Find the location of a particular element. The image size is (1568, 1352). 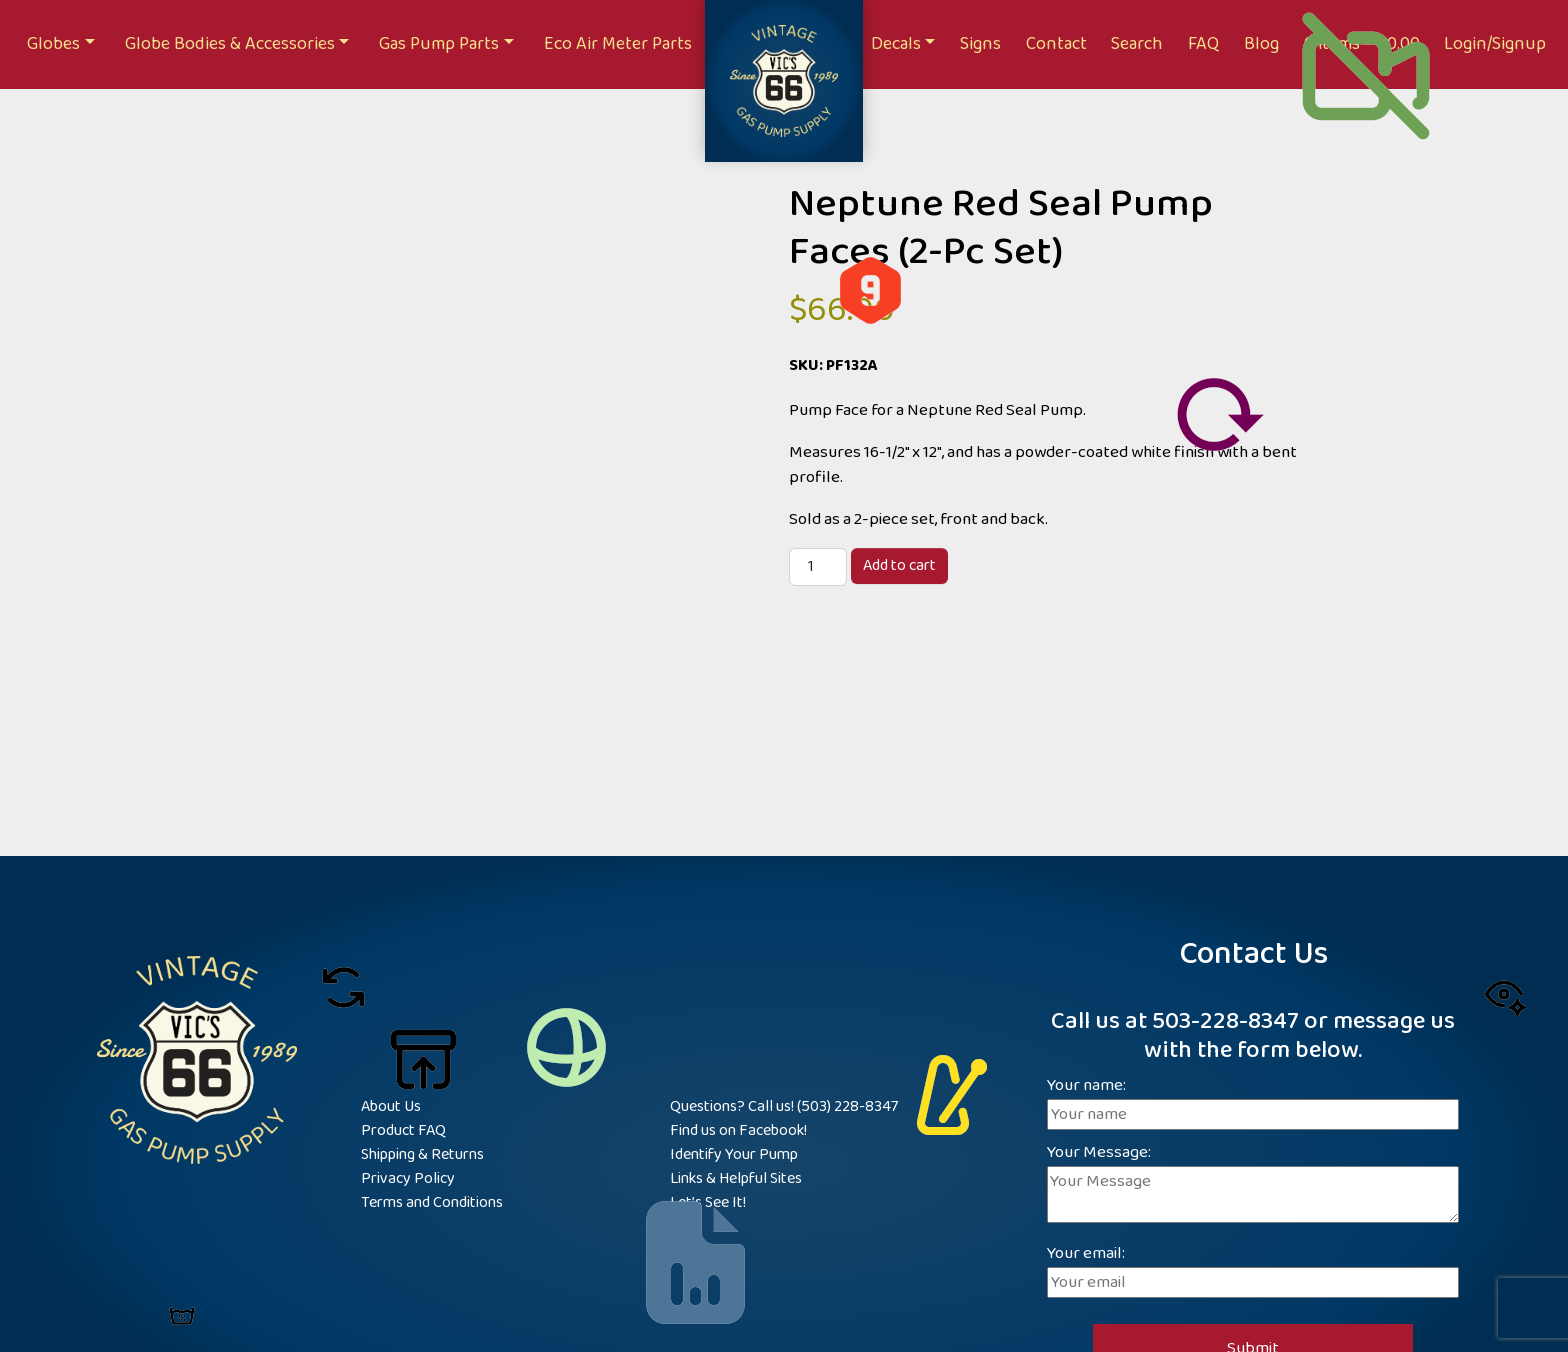

turn off camera or disable video is located at coordinates (1366, 76).